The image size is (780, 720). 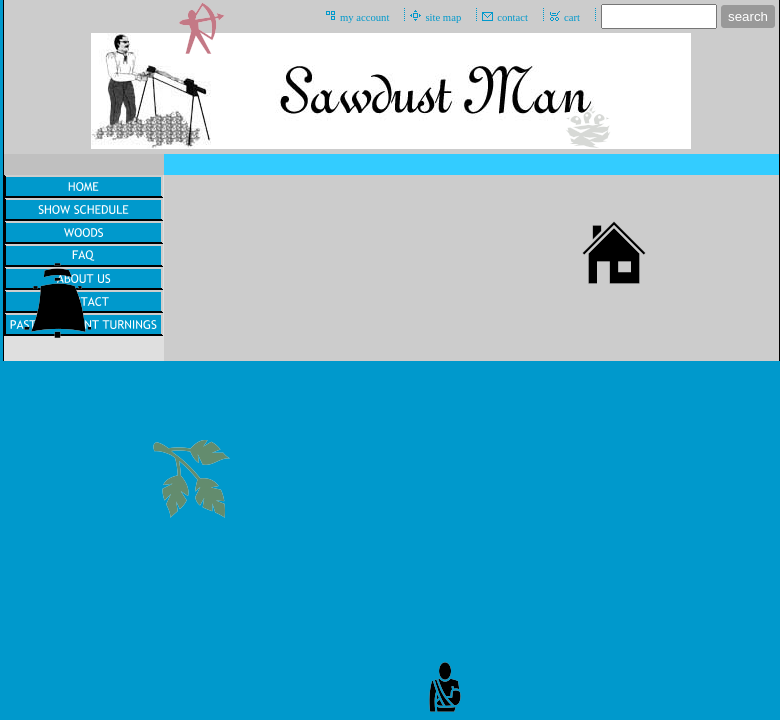 What do you see at coordinates (587, 126) in the screenshot?
I see `view your nest or home feed` at bounding box center [587, 126].